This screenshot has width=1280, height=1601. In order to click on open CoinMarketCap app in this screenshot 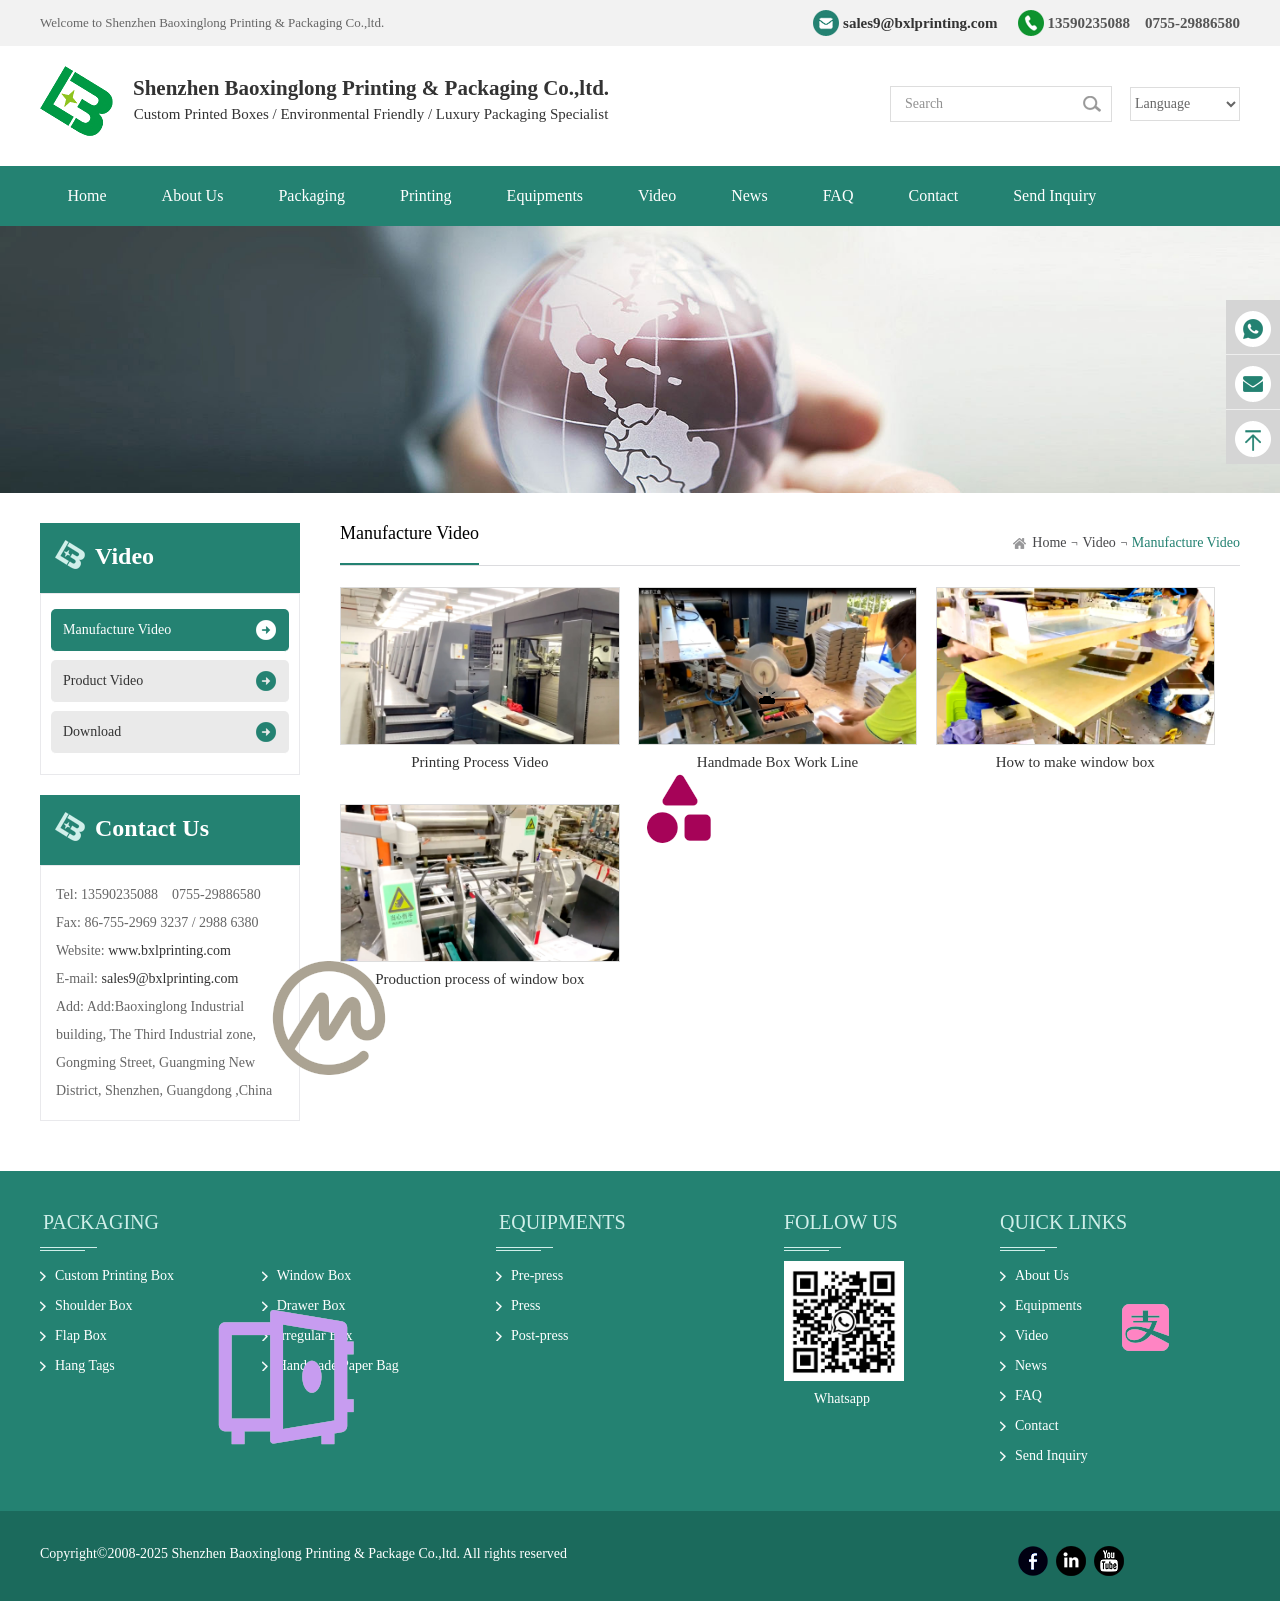, I will do `click(329, 1018)`.